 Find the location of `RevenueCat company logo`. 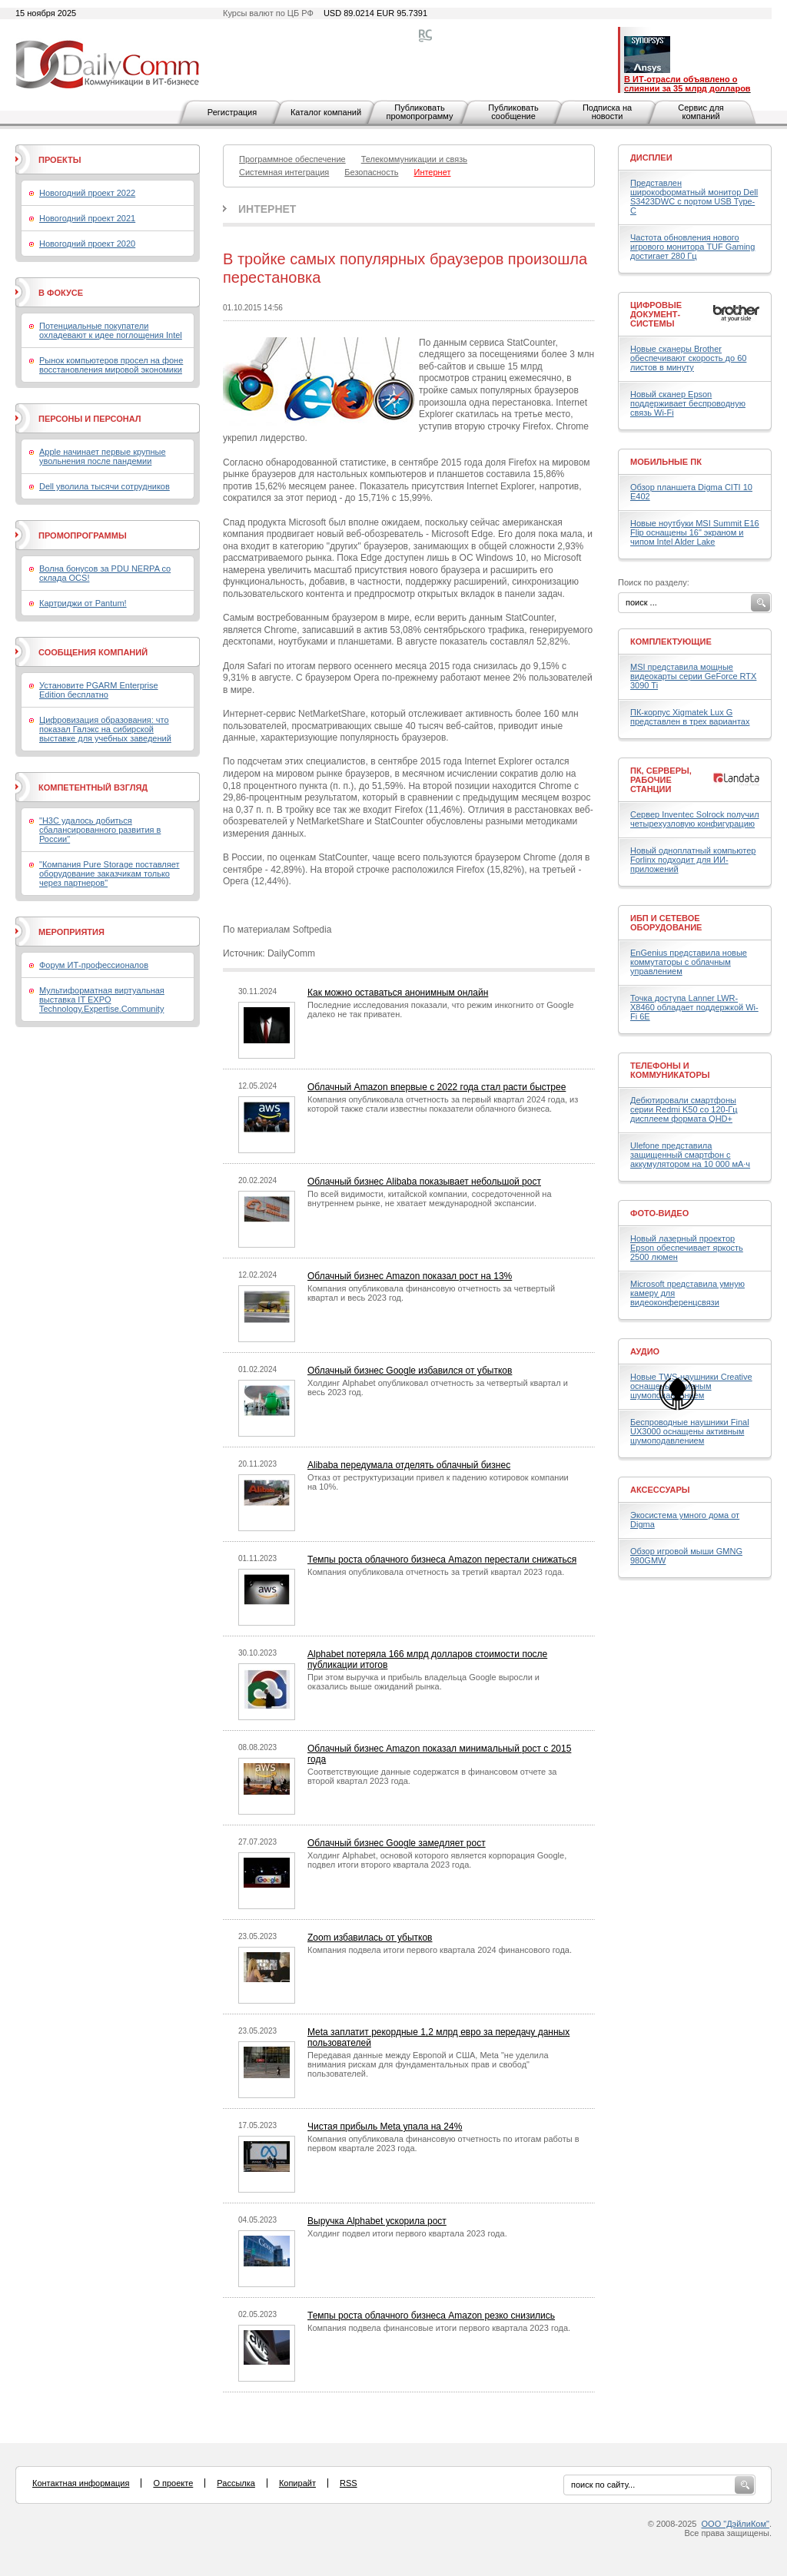

RevenueCat company logo is located at coordinates (425, 35).